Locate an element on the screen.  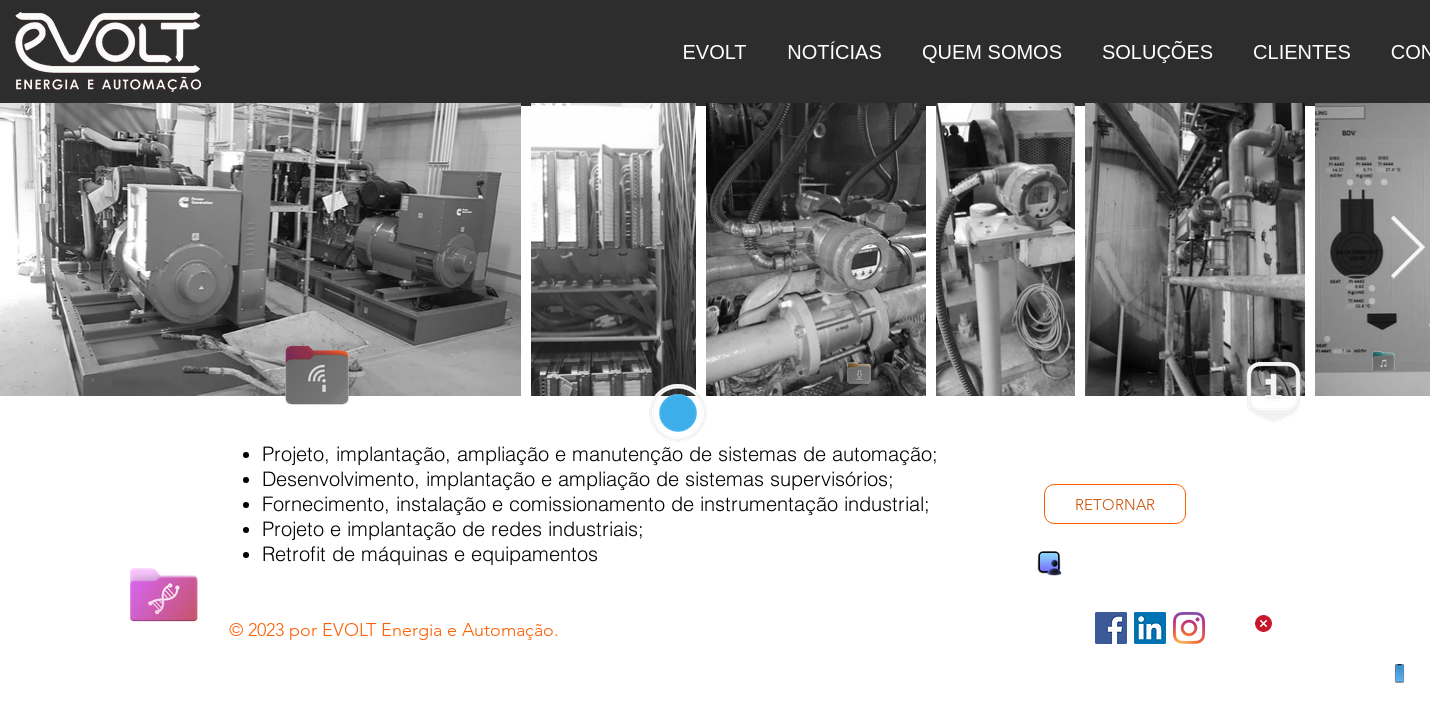
indicates a connected iPhone device is located at coordinates (1399, 673).